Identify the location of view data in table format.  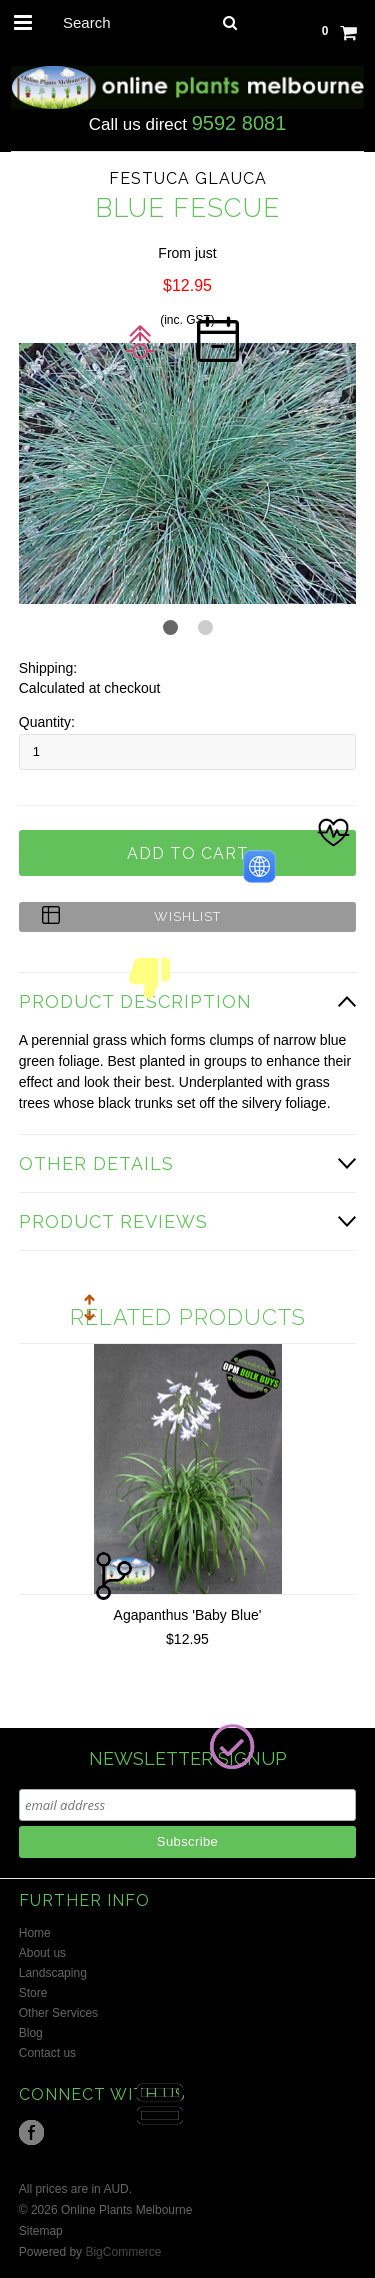
(51, 915).